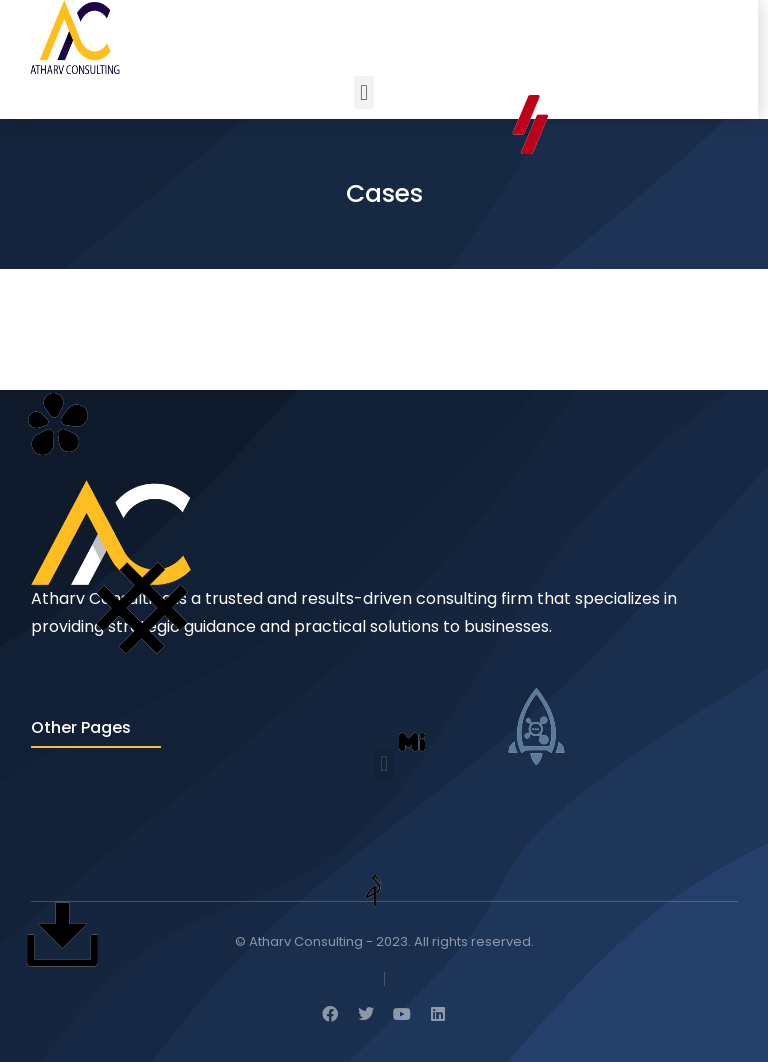 The height and width of the screenshot is (1062, 768). Describe the element at coordinates (373, 891) in the screenshot. I see `minio object storage service logo` at that location.